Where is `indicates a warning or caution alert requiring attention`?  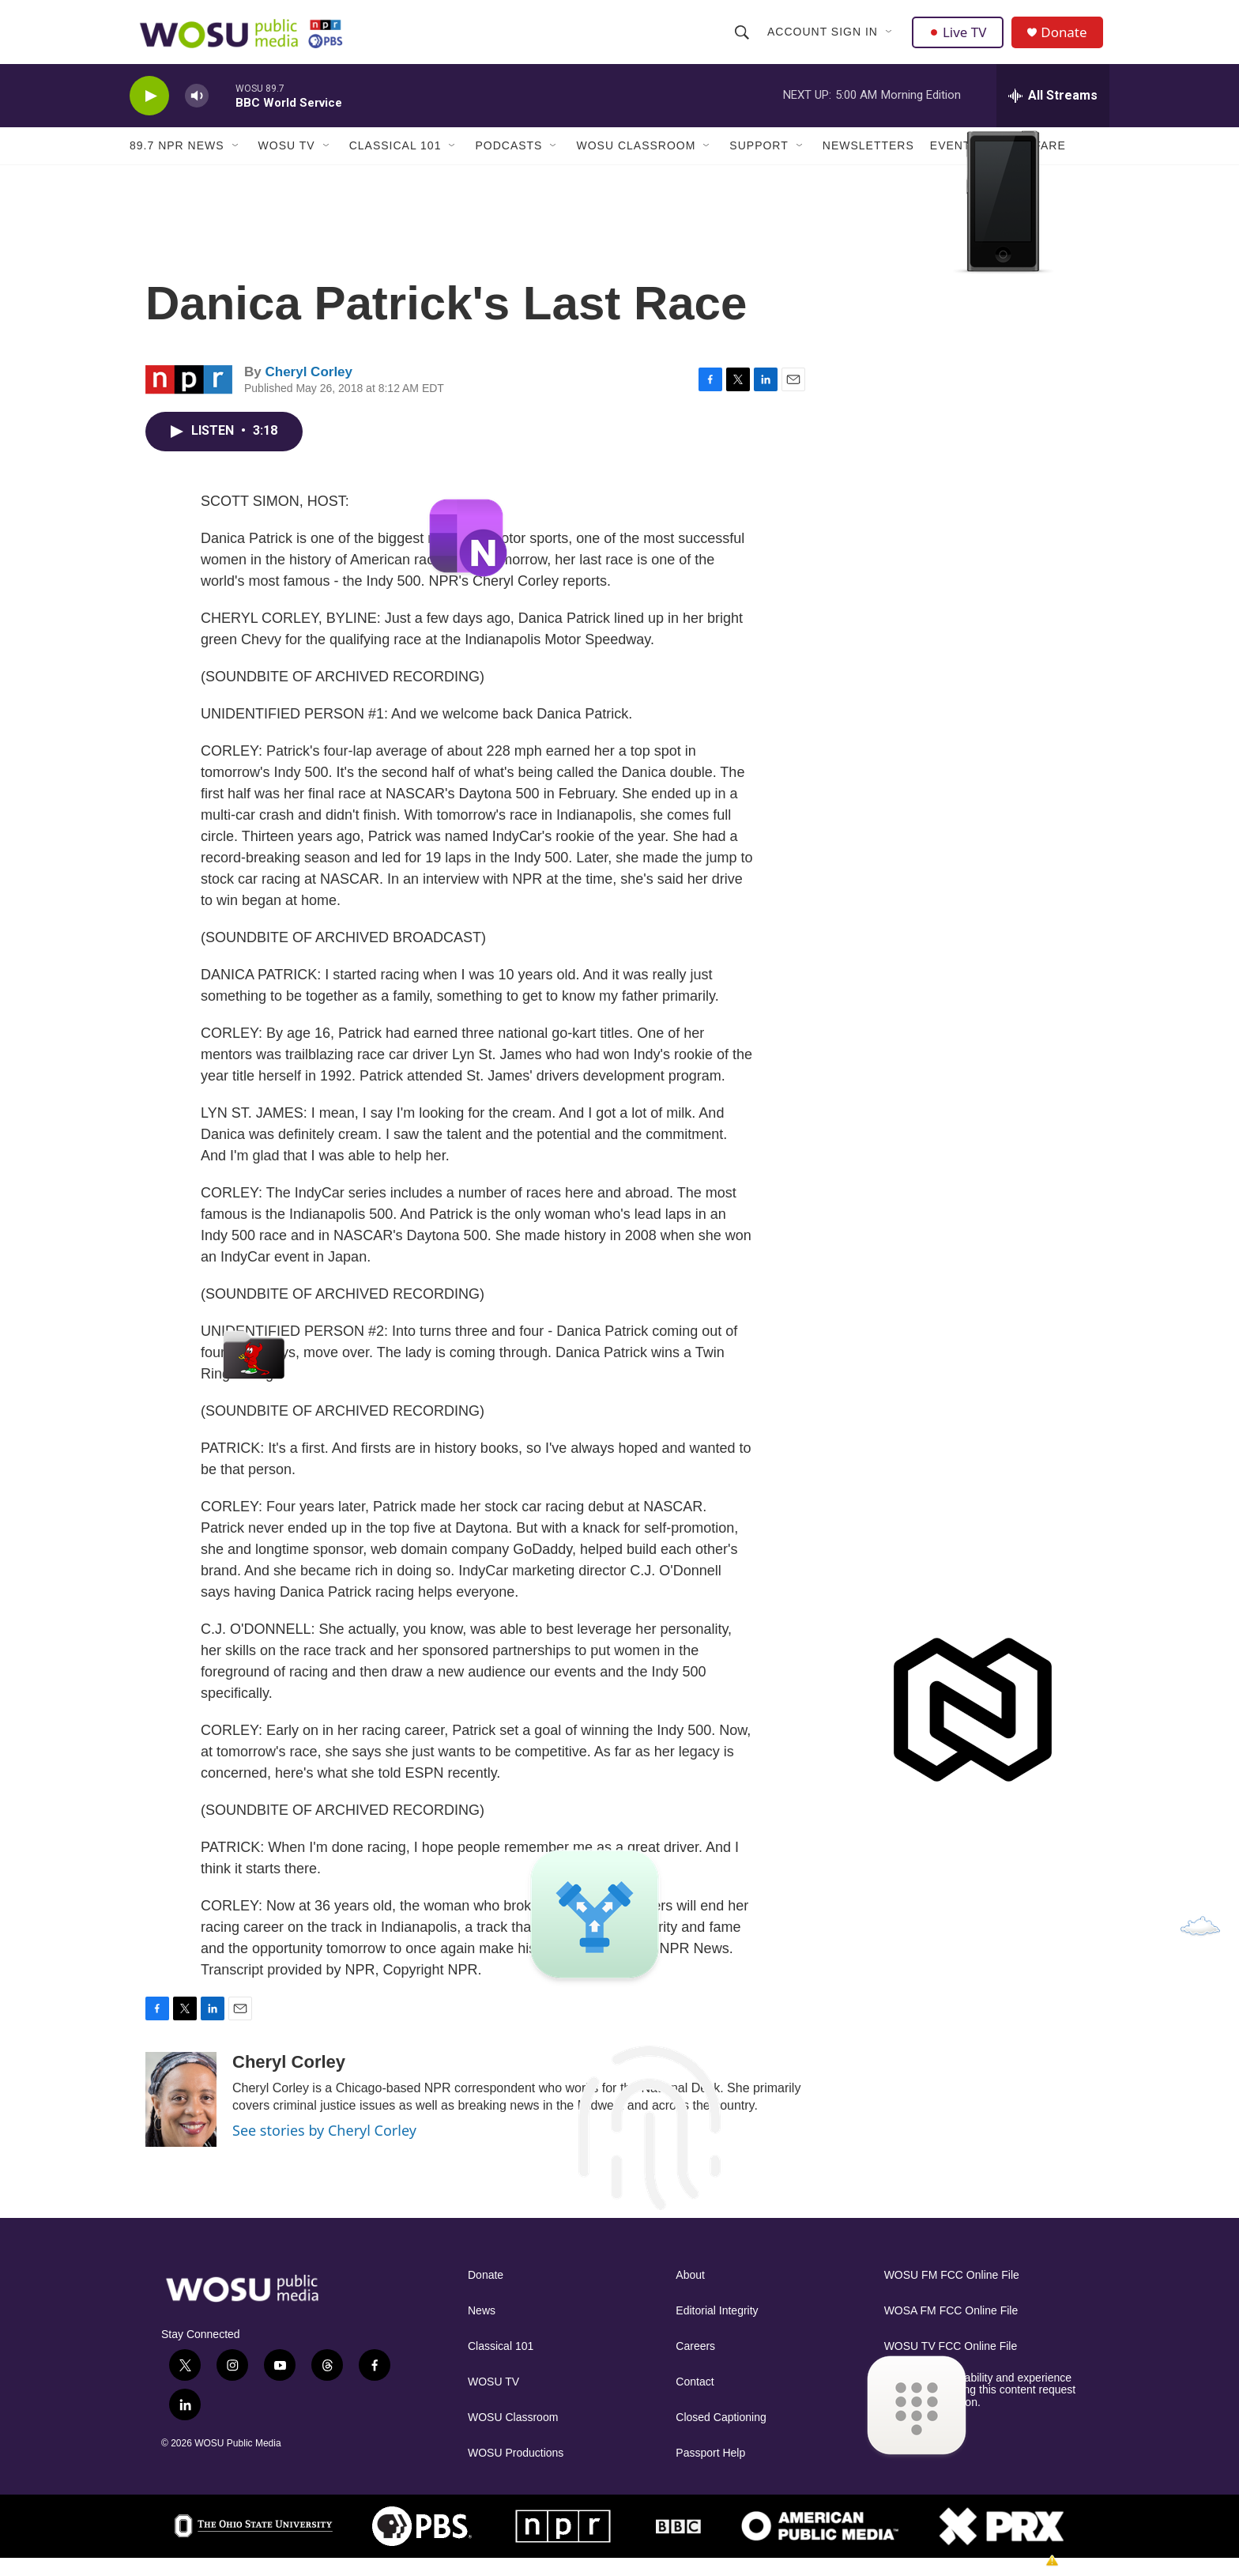
indicates a warning or caution alert requiring attention is located at coordinates (1052, 2560).